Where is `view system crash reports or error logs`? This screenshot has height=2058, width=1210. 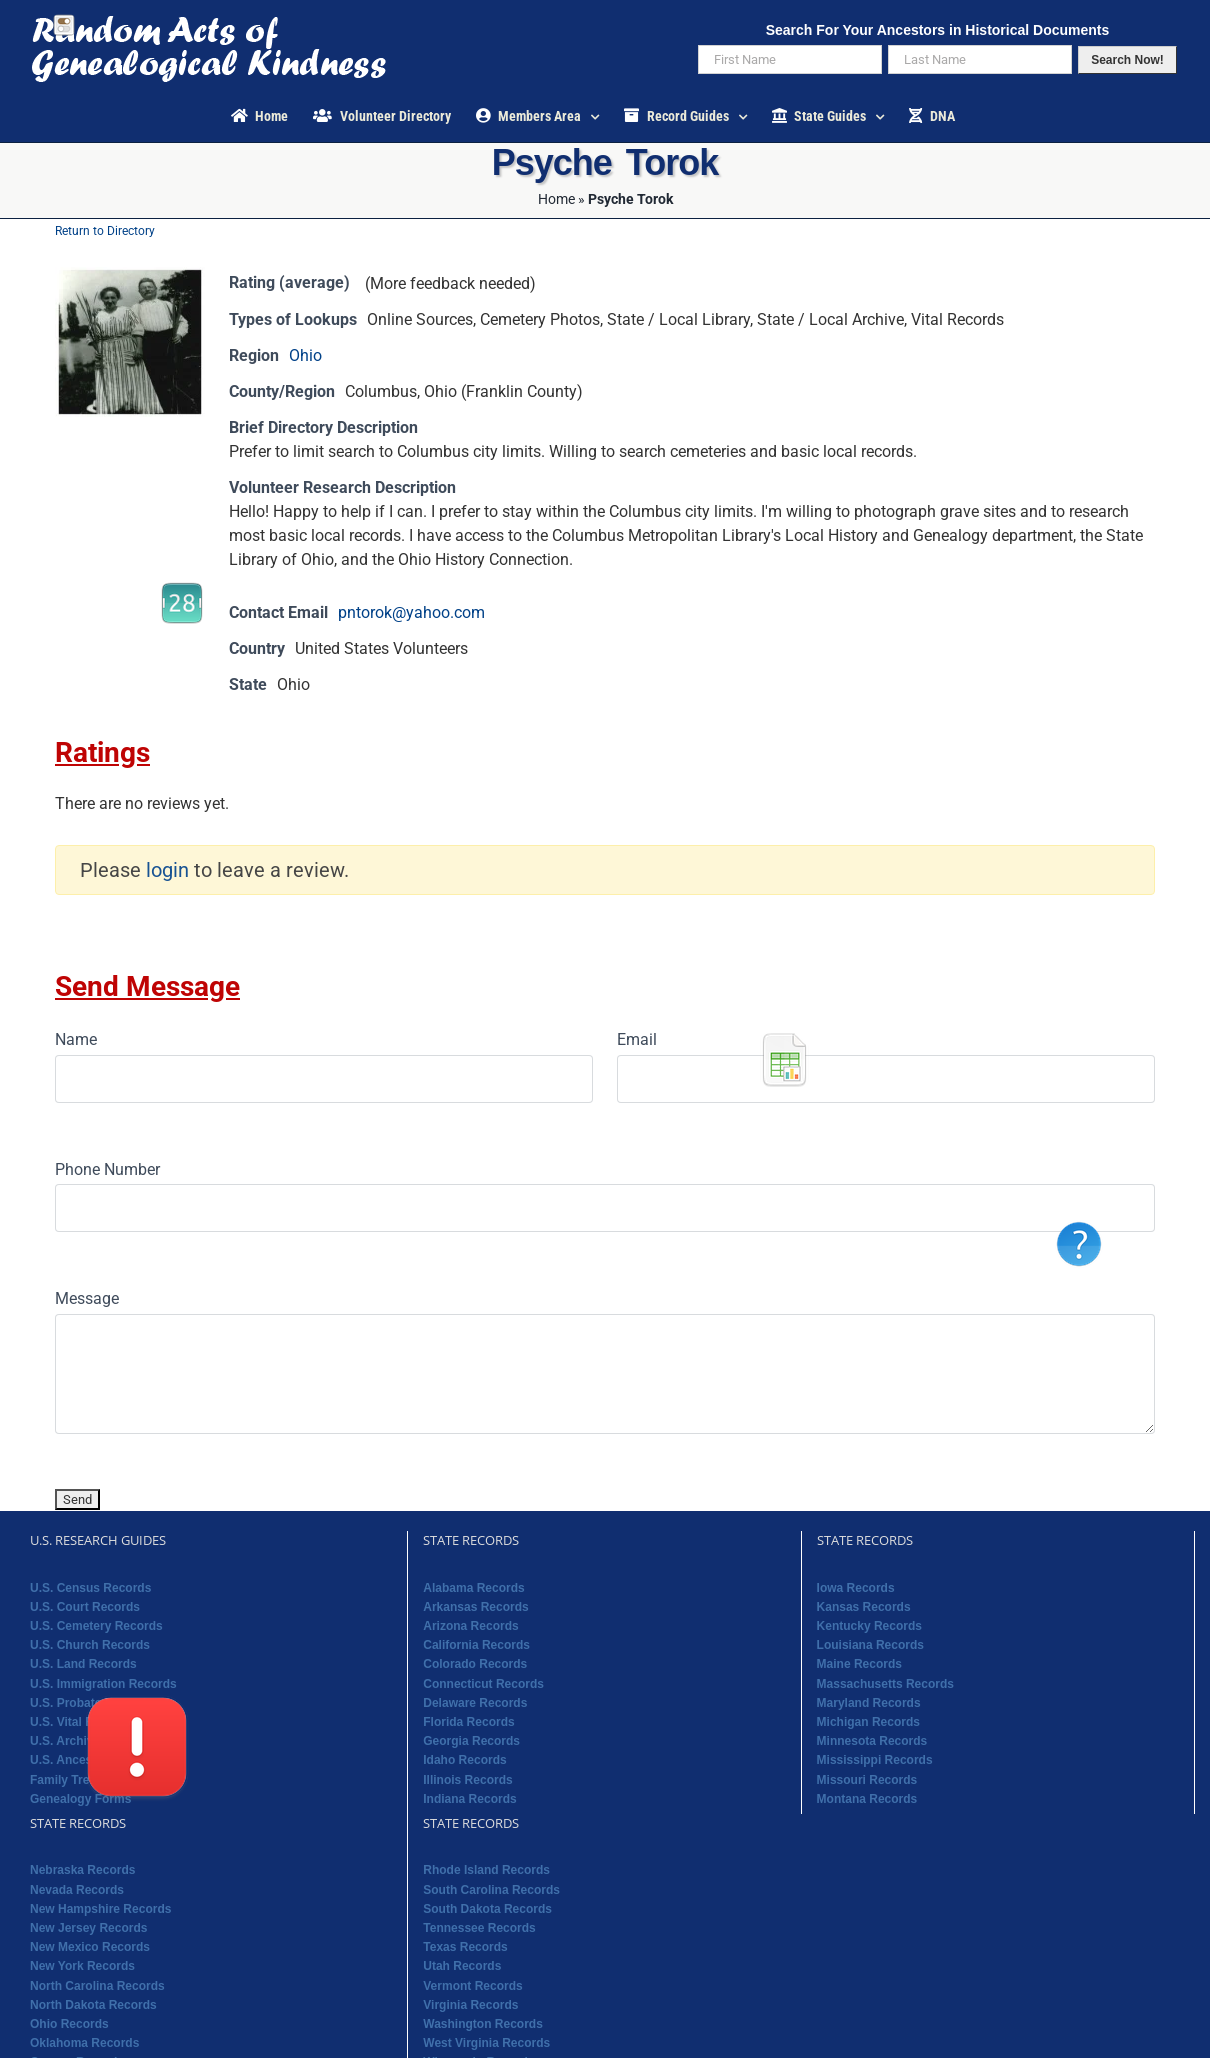
view system crash reports or error logs is located at coordinates (137, 1747).